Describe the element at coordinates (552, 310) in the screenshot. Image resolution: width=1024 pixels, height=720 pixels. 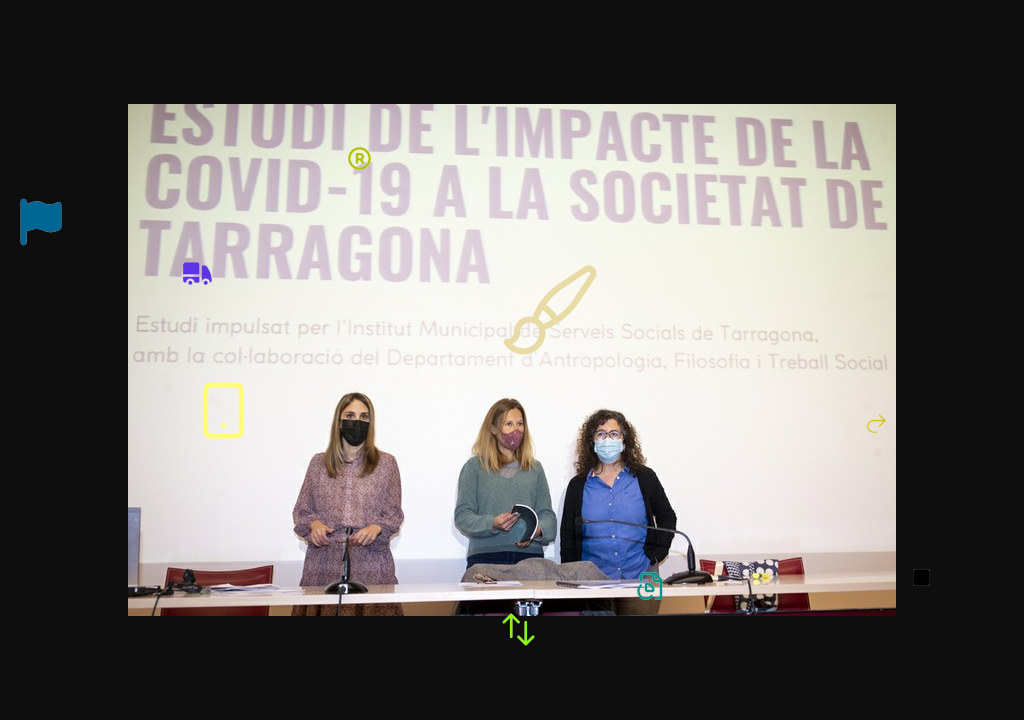
I see `access drawing or painting tools` at that location.